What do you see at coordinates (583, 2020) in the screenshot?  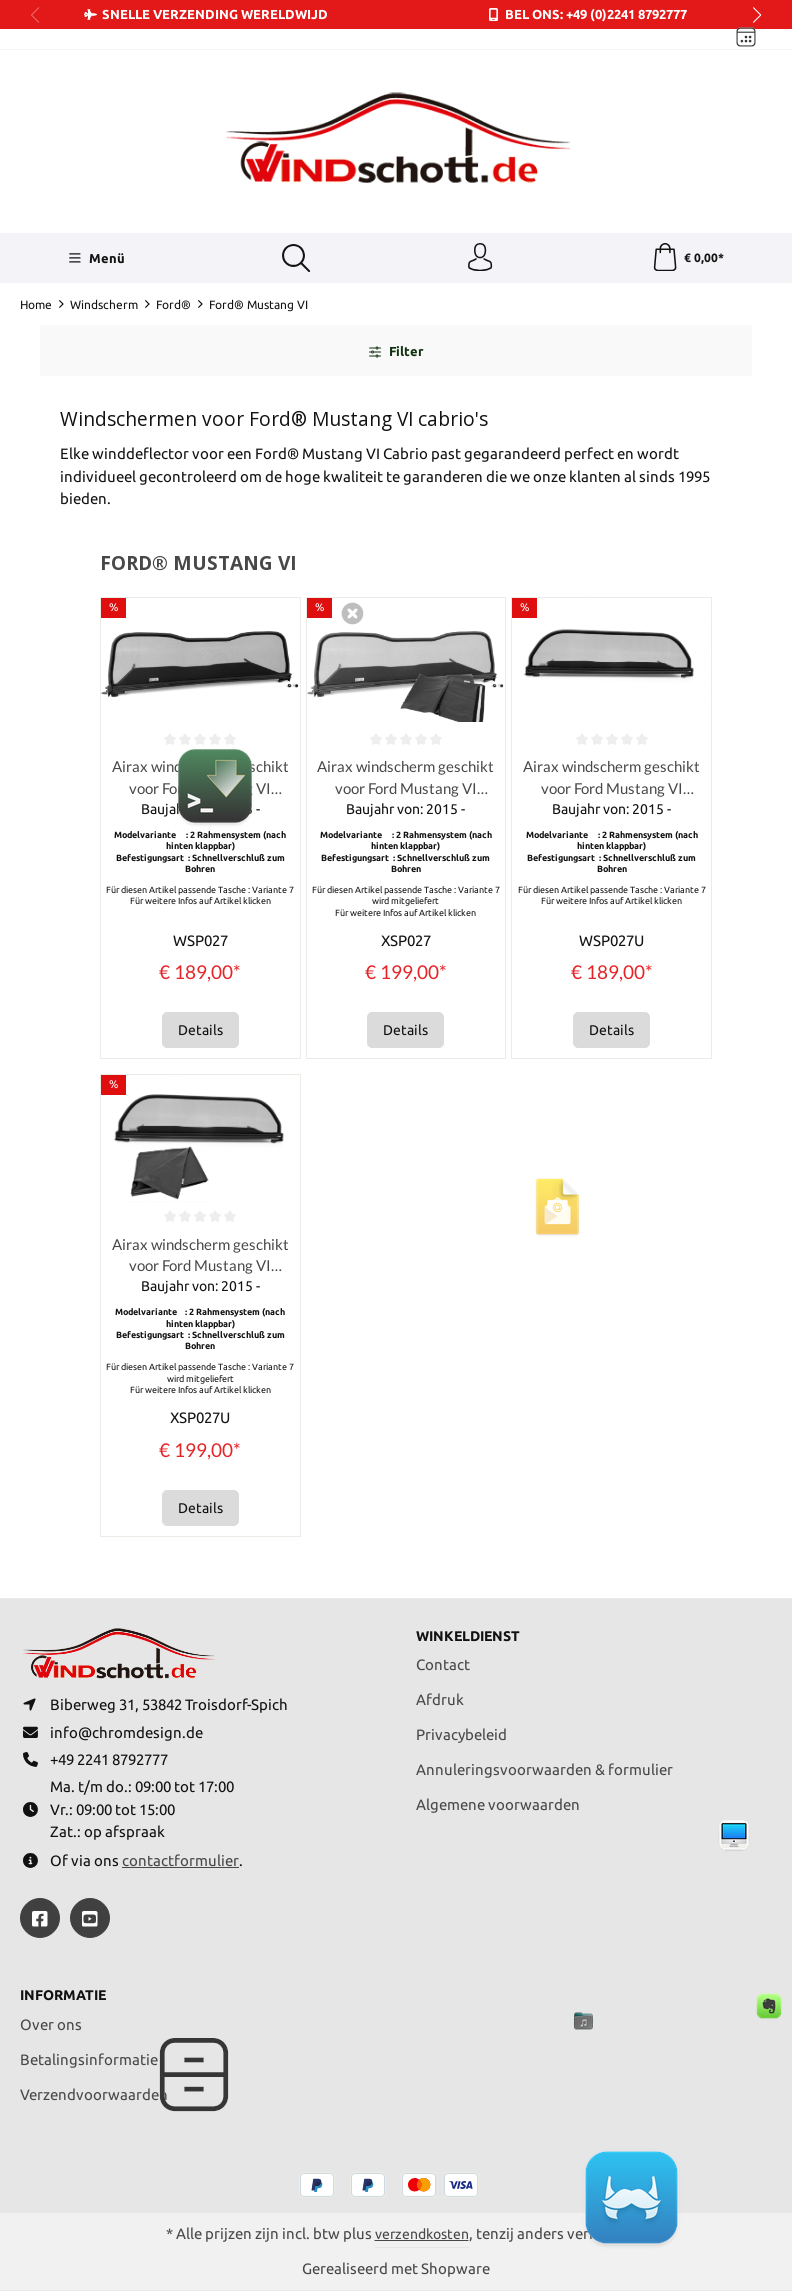 I see `open your music folder` at bounding box center [583, 2020].